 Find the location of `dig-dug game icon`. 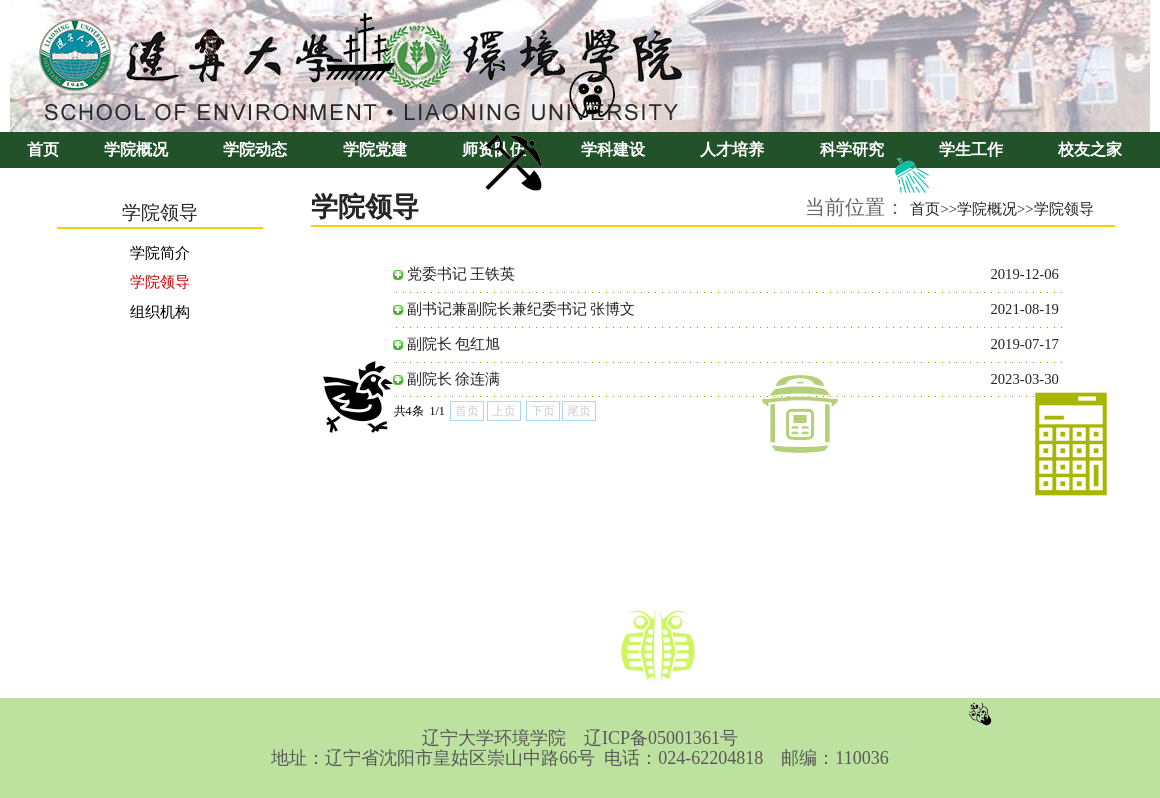

dig-dug game icon is located at coordinates (513, 162).